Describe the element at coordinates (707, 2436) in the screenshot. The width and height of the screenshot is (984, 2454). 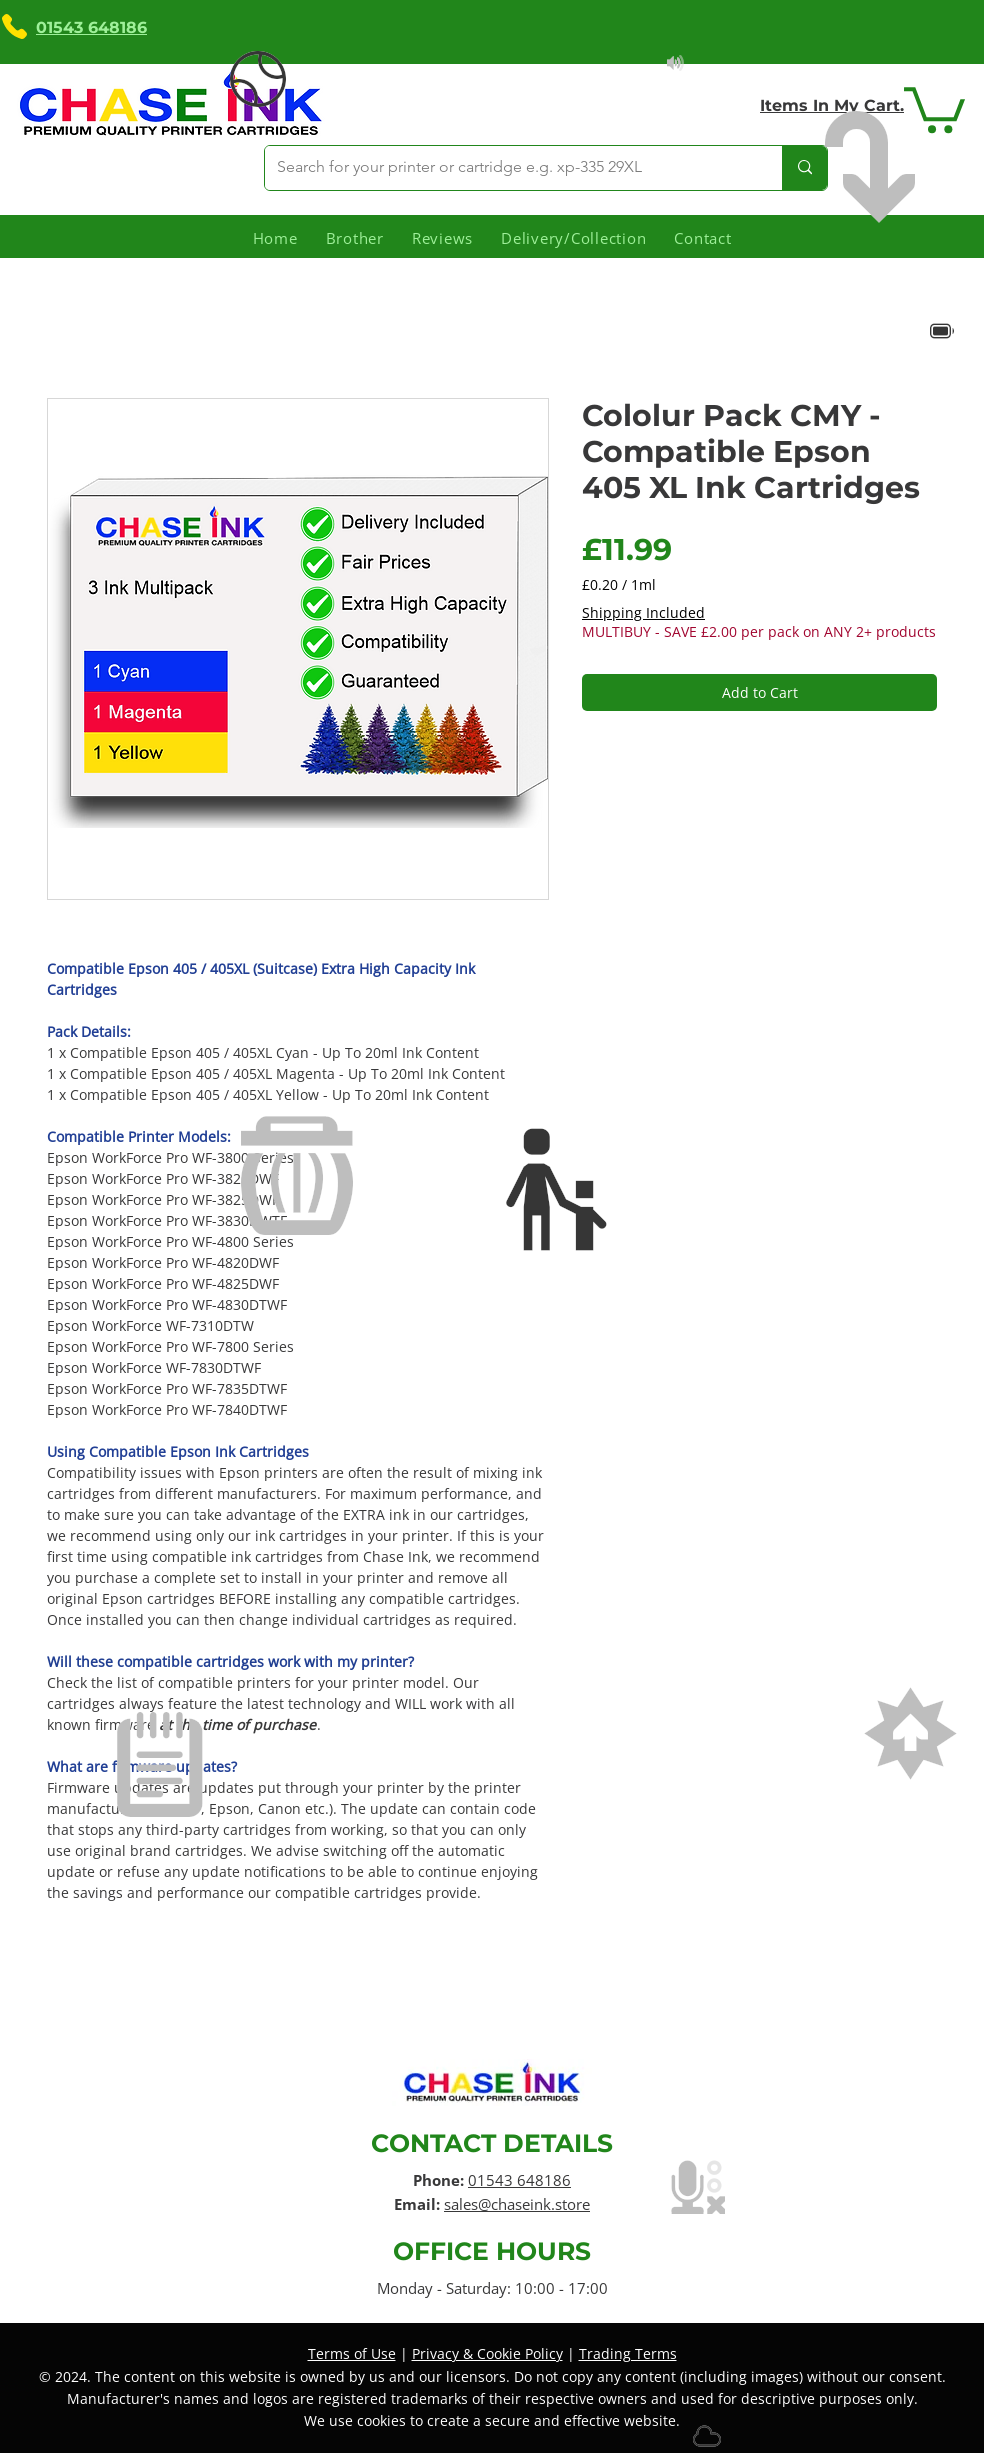
I see `view weather information` at that location.